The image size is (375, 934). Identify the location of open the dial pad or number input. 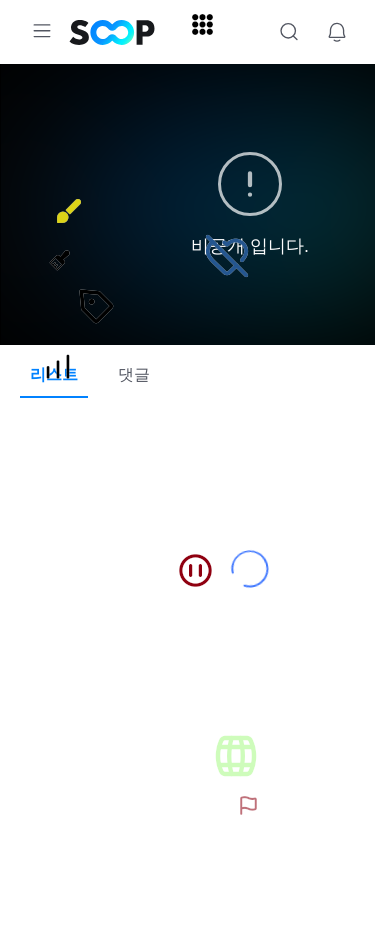
(202, 24).